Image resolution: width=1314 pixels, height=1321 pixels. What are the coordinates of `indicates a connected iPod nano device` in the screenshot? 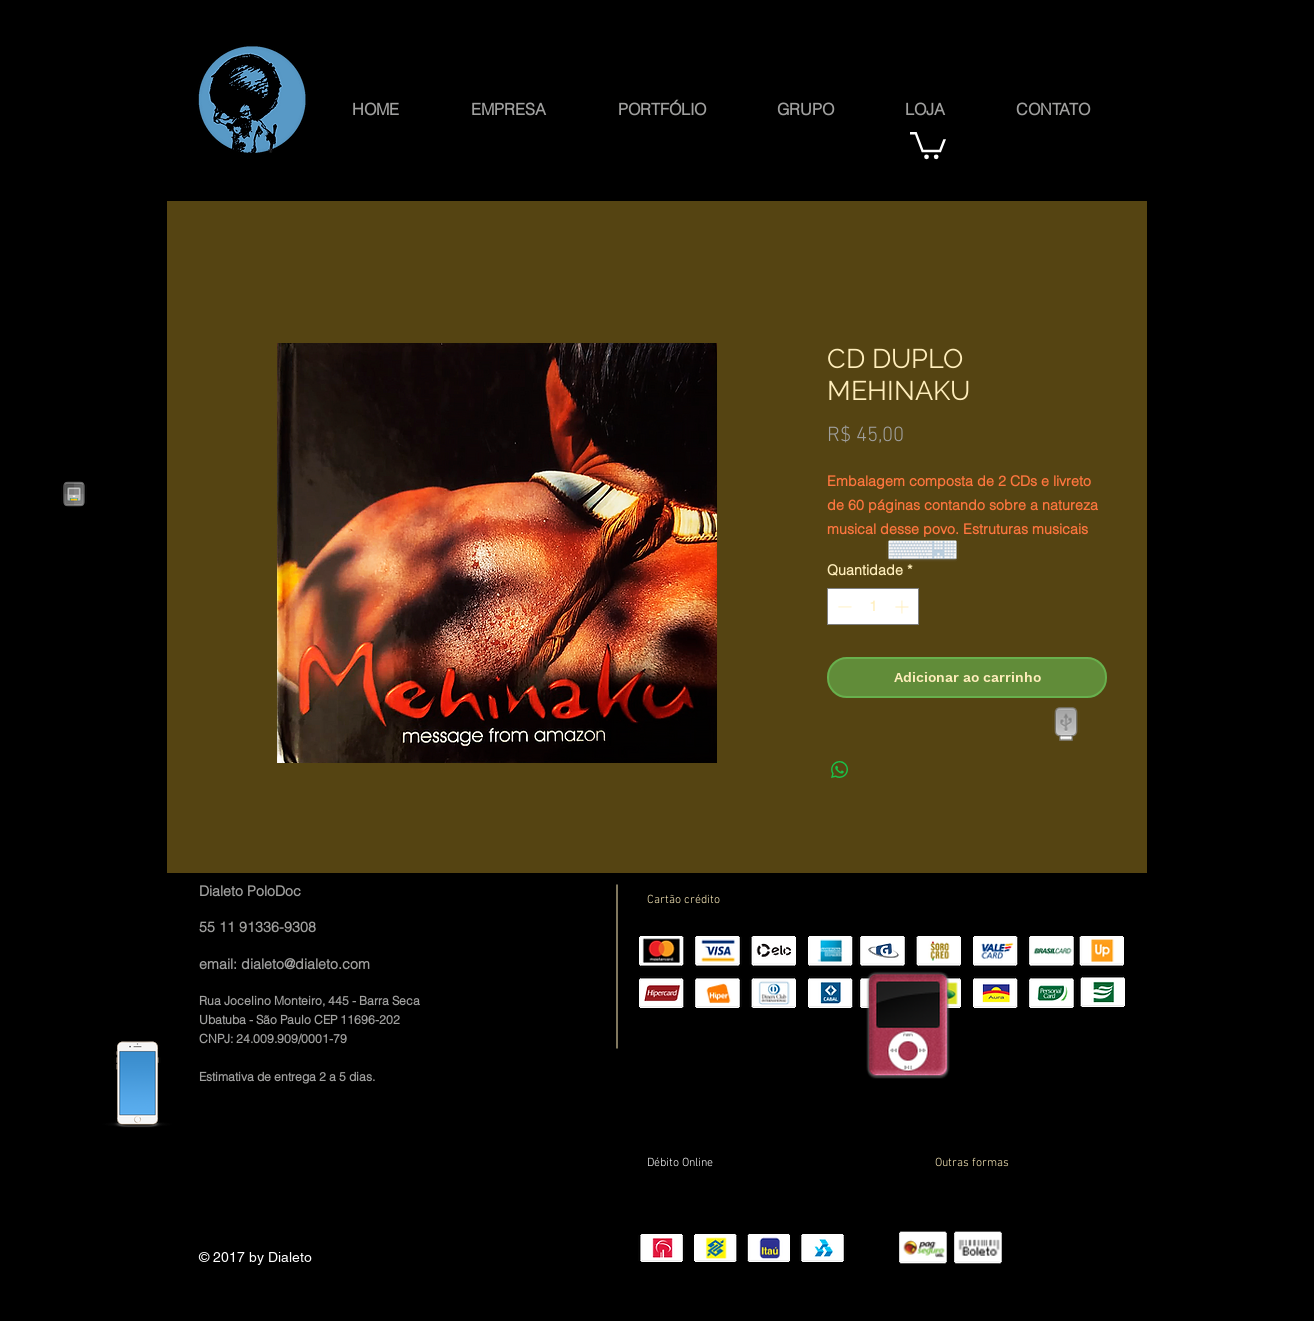 It's located at (908, 1001).